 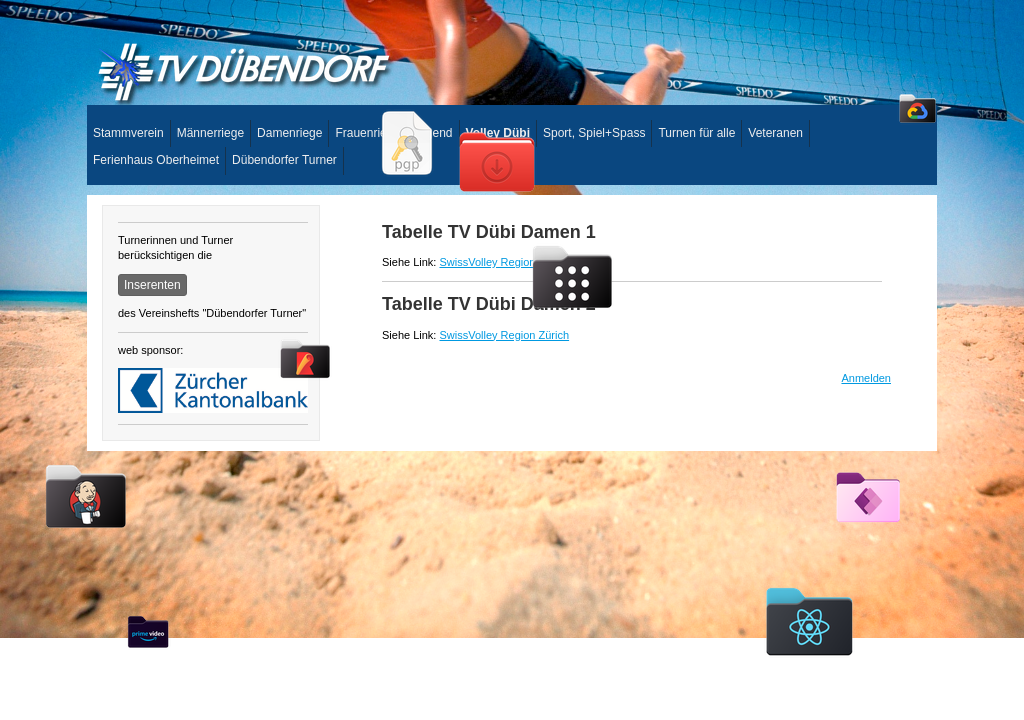 I want to click on access your downloads folder, so click(x=497, y=162).